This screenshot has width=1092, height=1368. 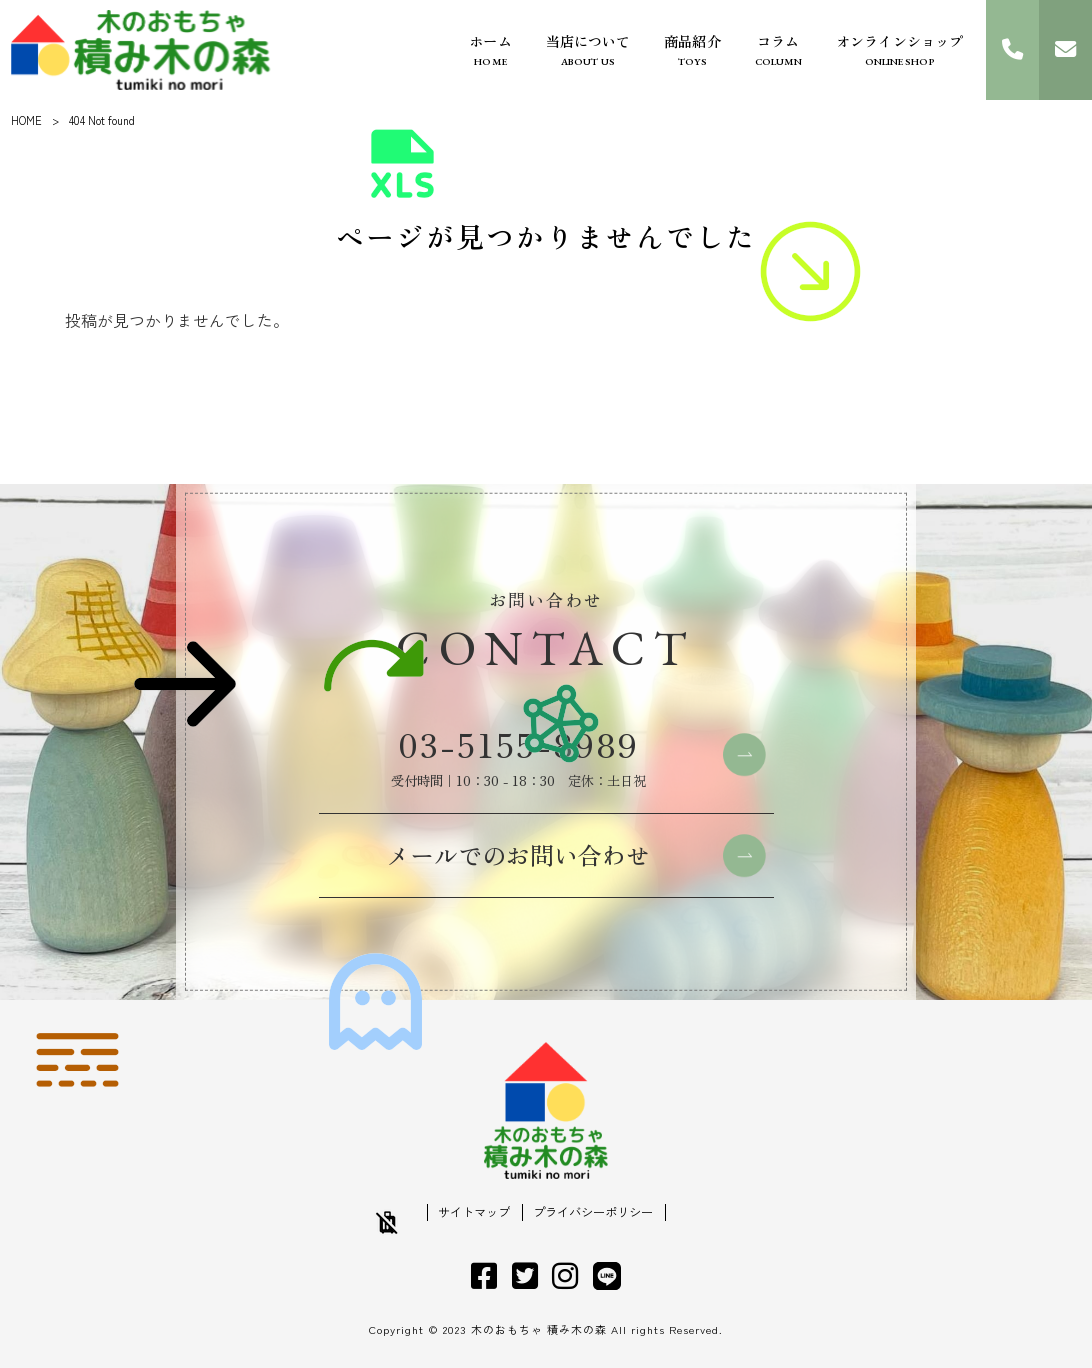 What do you see at coordinates (387, 1222) in the screenshot?
I see `no luggage allowed` at bounding box center [387, 1222].